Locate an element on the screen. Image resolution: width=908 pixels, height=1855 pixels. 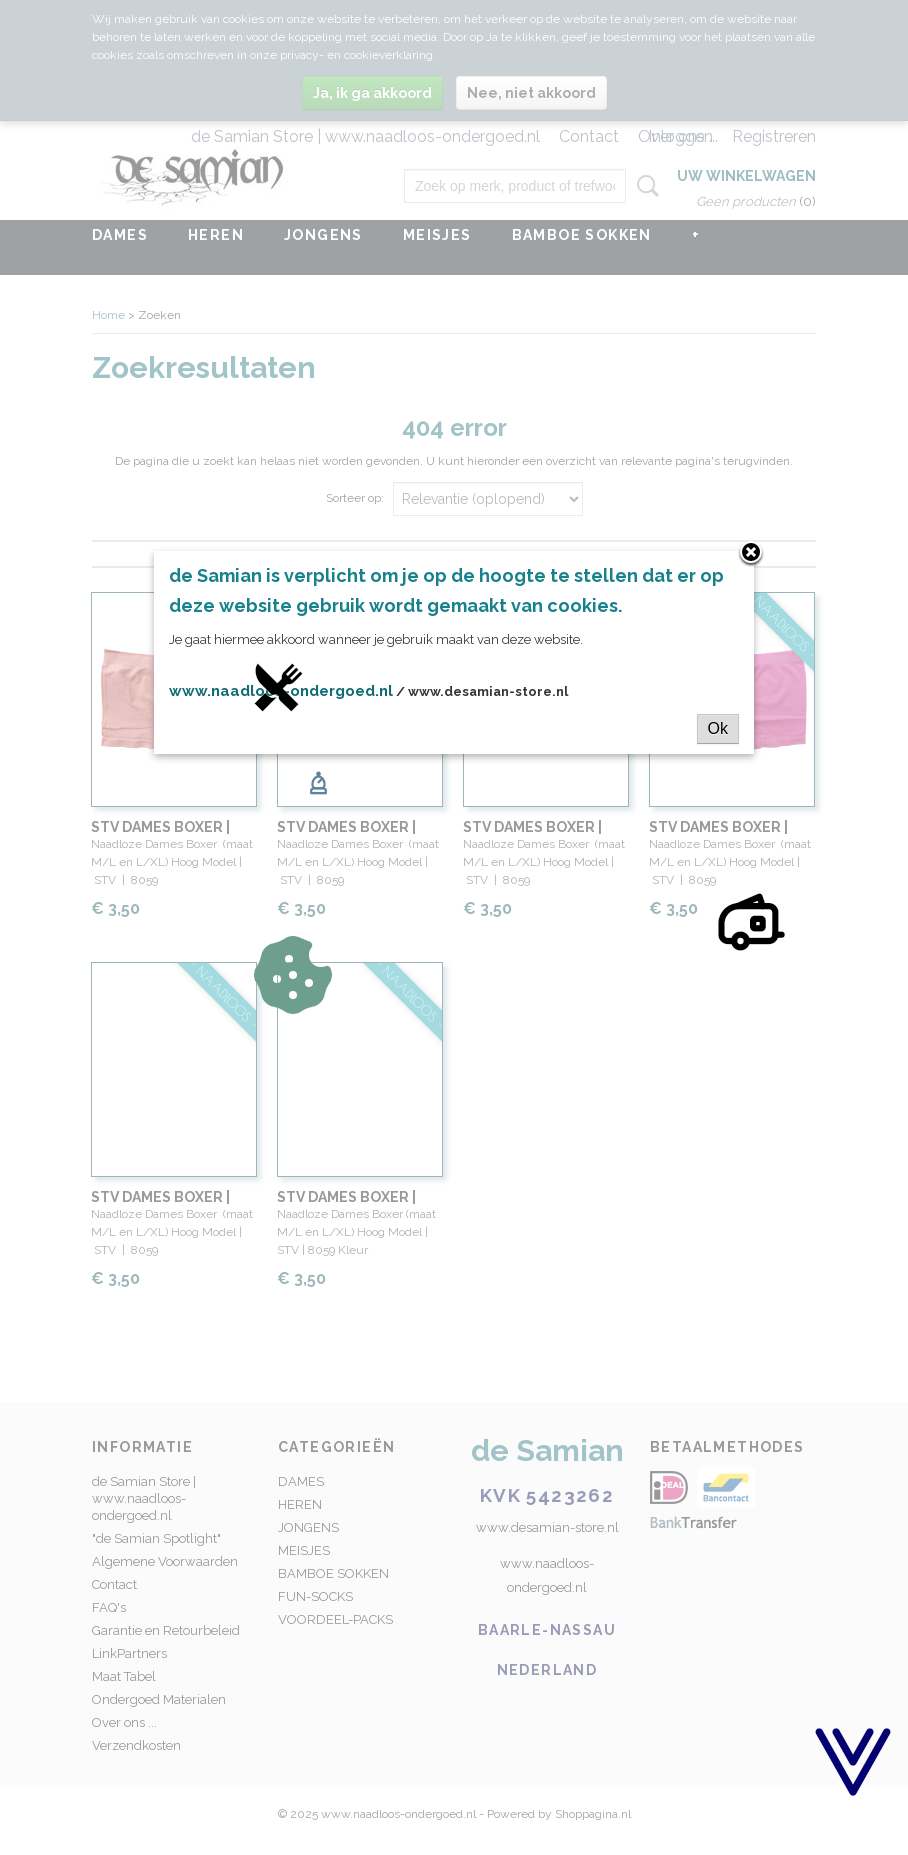
find nearby restaurants or dining options is located at coordinates (278, 687).